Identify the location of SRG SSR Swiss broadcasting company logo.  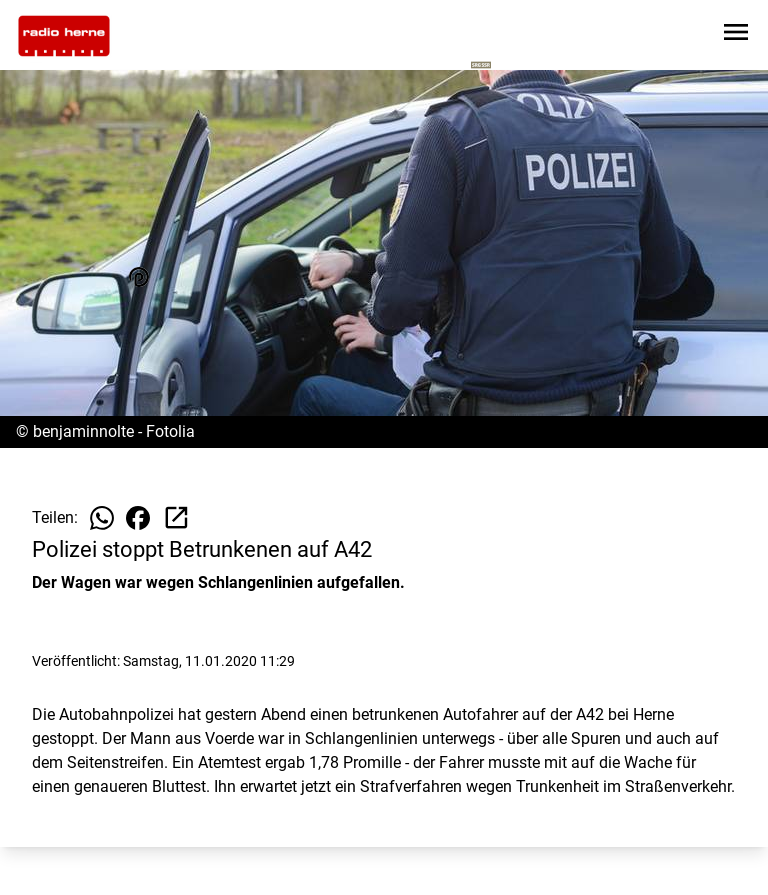
(481, 65).